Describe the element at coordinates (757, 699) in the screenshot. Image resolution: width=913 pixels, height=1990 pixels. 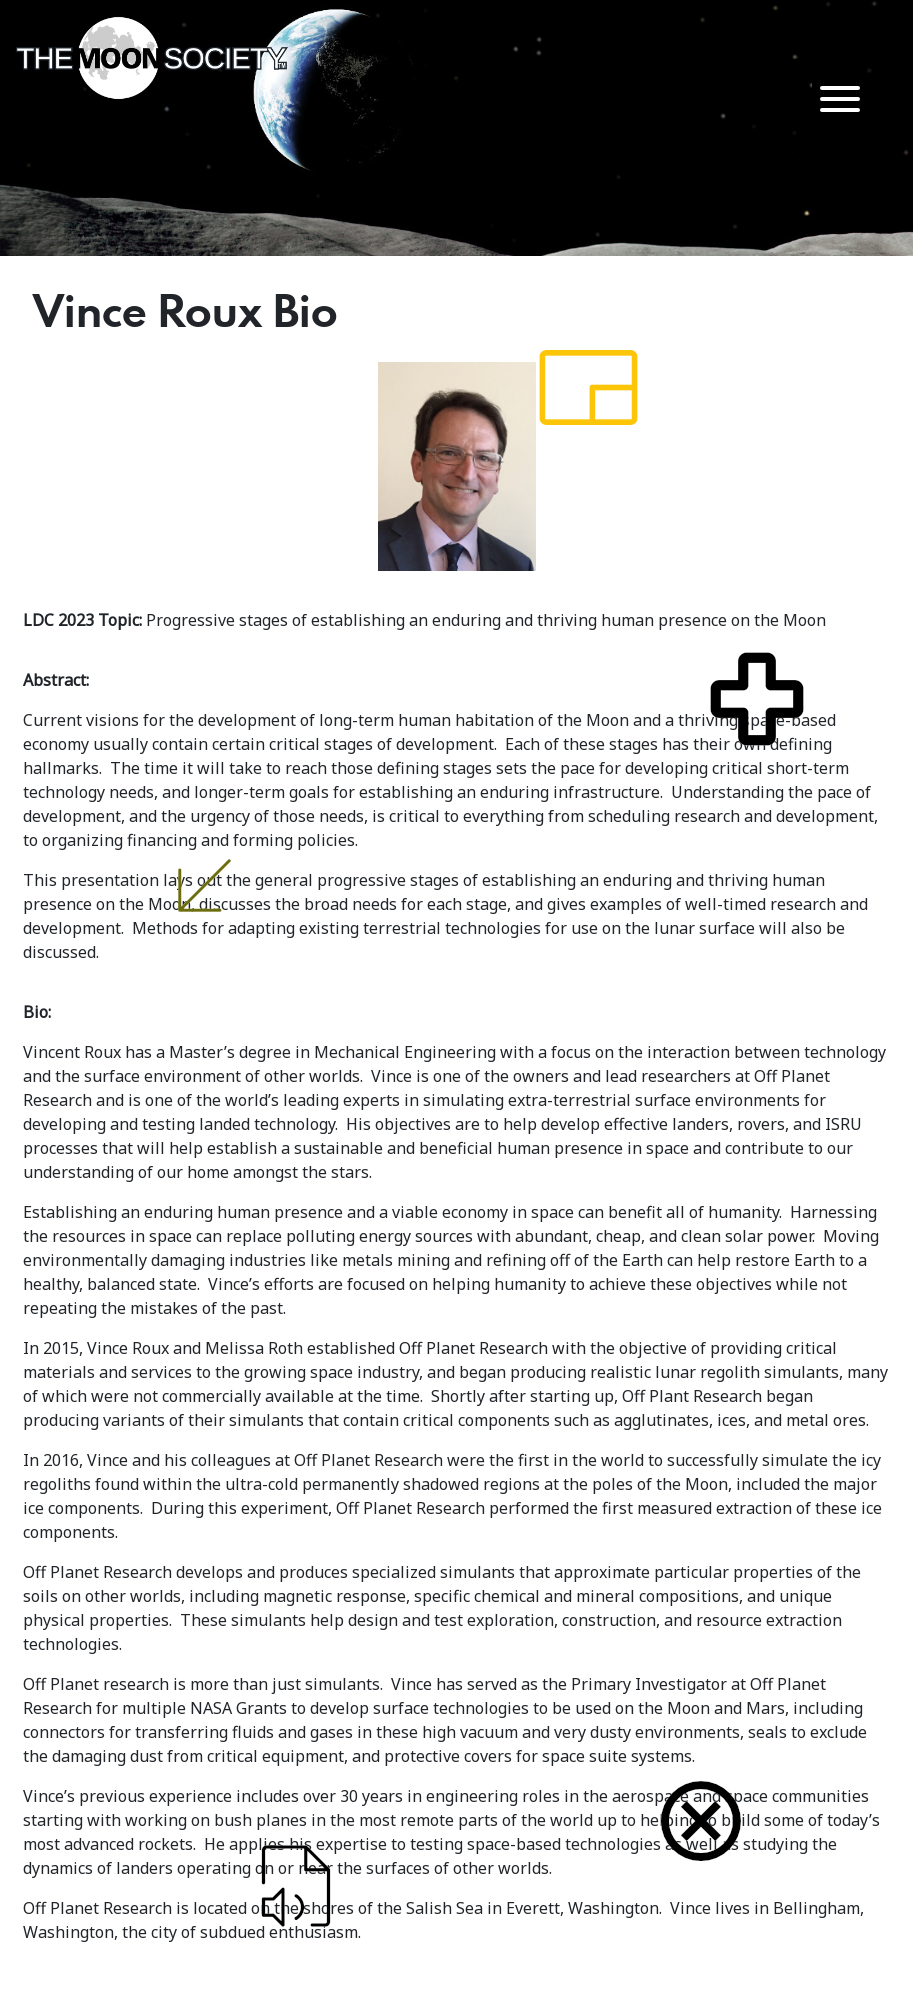
I see `access health or medical information` at that location.